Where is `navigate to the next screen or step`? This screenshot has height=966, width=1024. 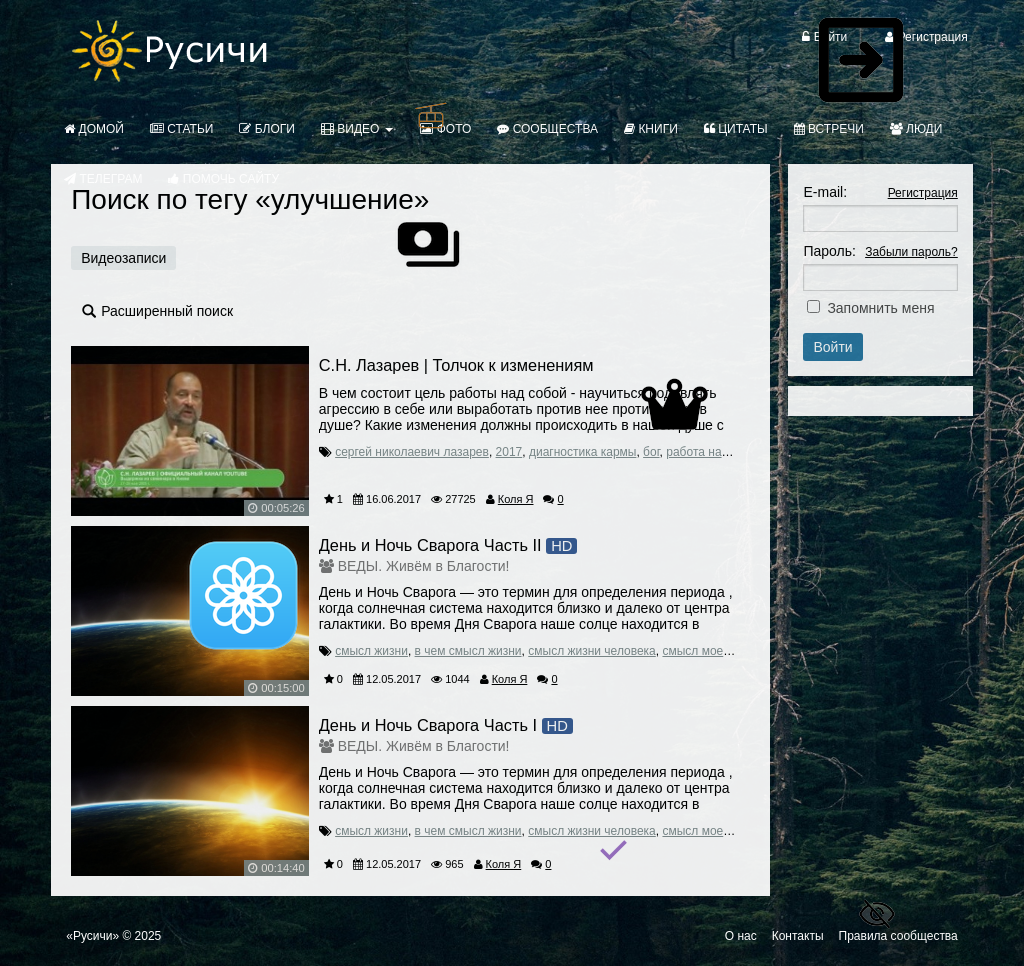 navigate to the next screen or step is located at coordinates (861, 60).